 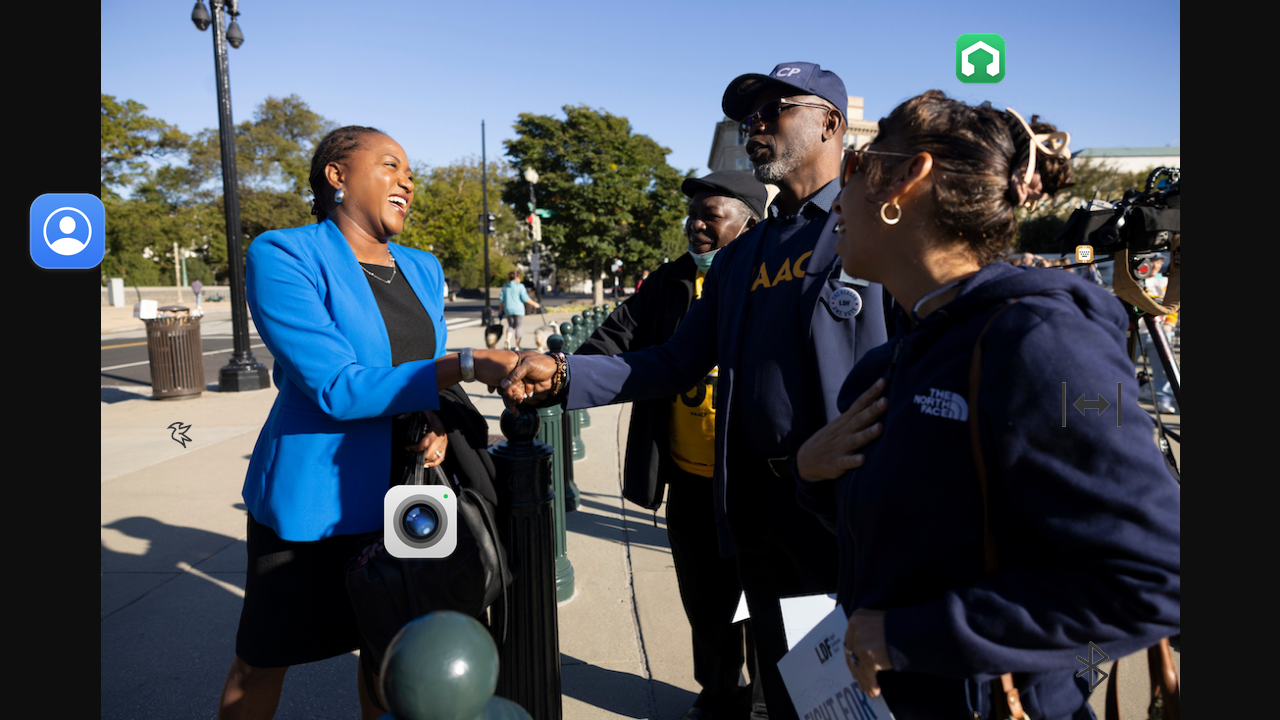 What do you see at coordinates (1084, 254) in the screenshot?
I see `input source or keyboard layout settings file` at bounding box center [1084, 254].